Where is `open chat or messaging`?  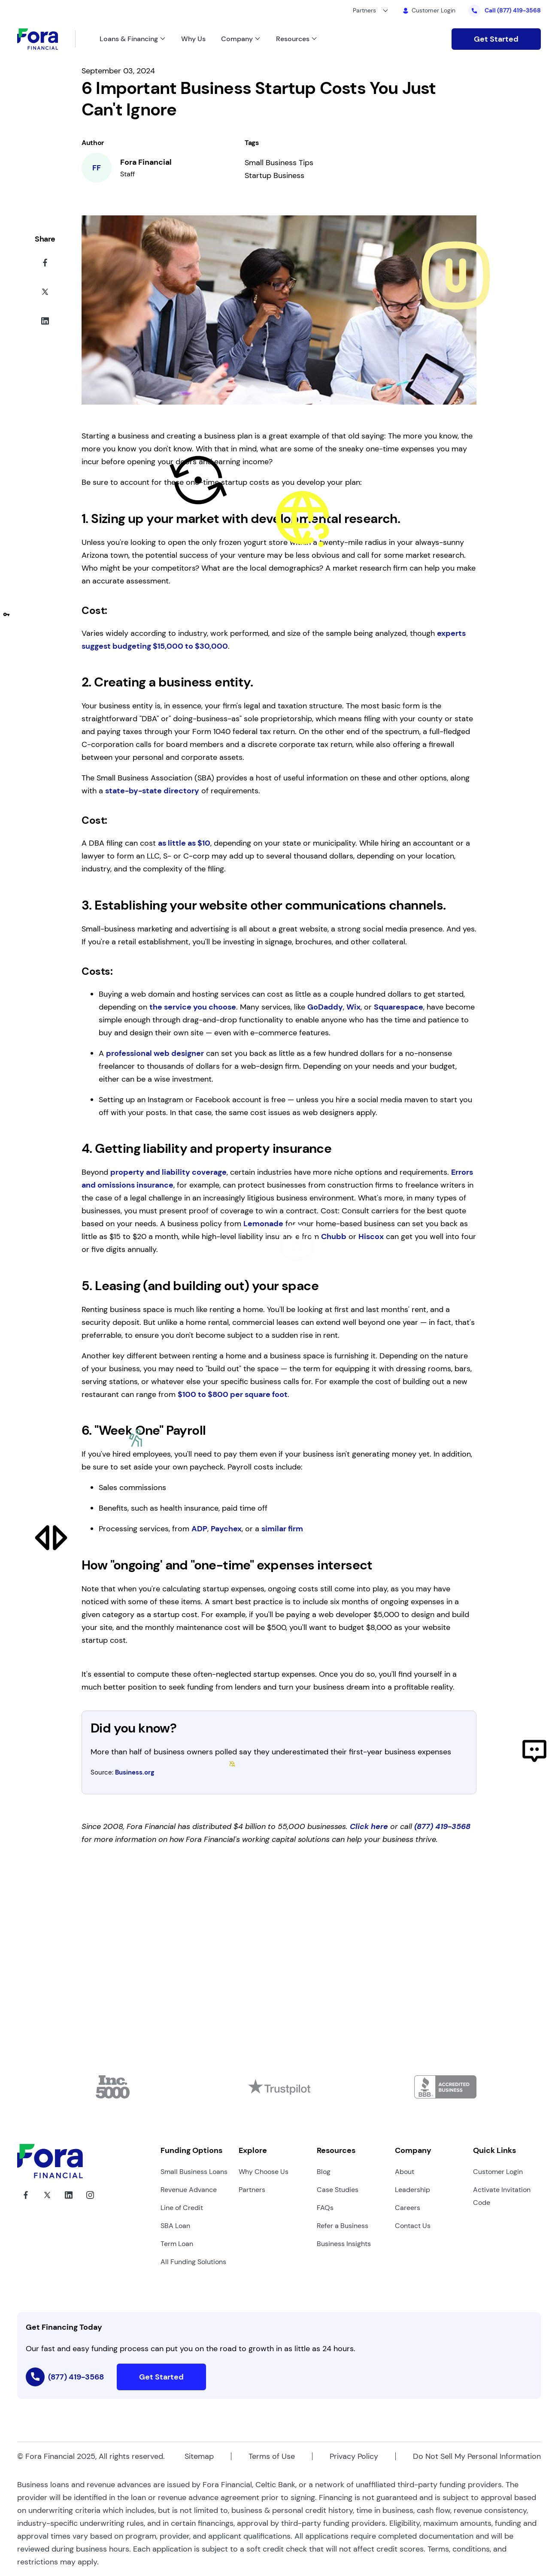
open chat or messaging is located at coordinates (534, 1750).